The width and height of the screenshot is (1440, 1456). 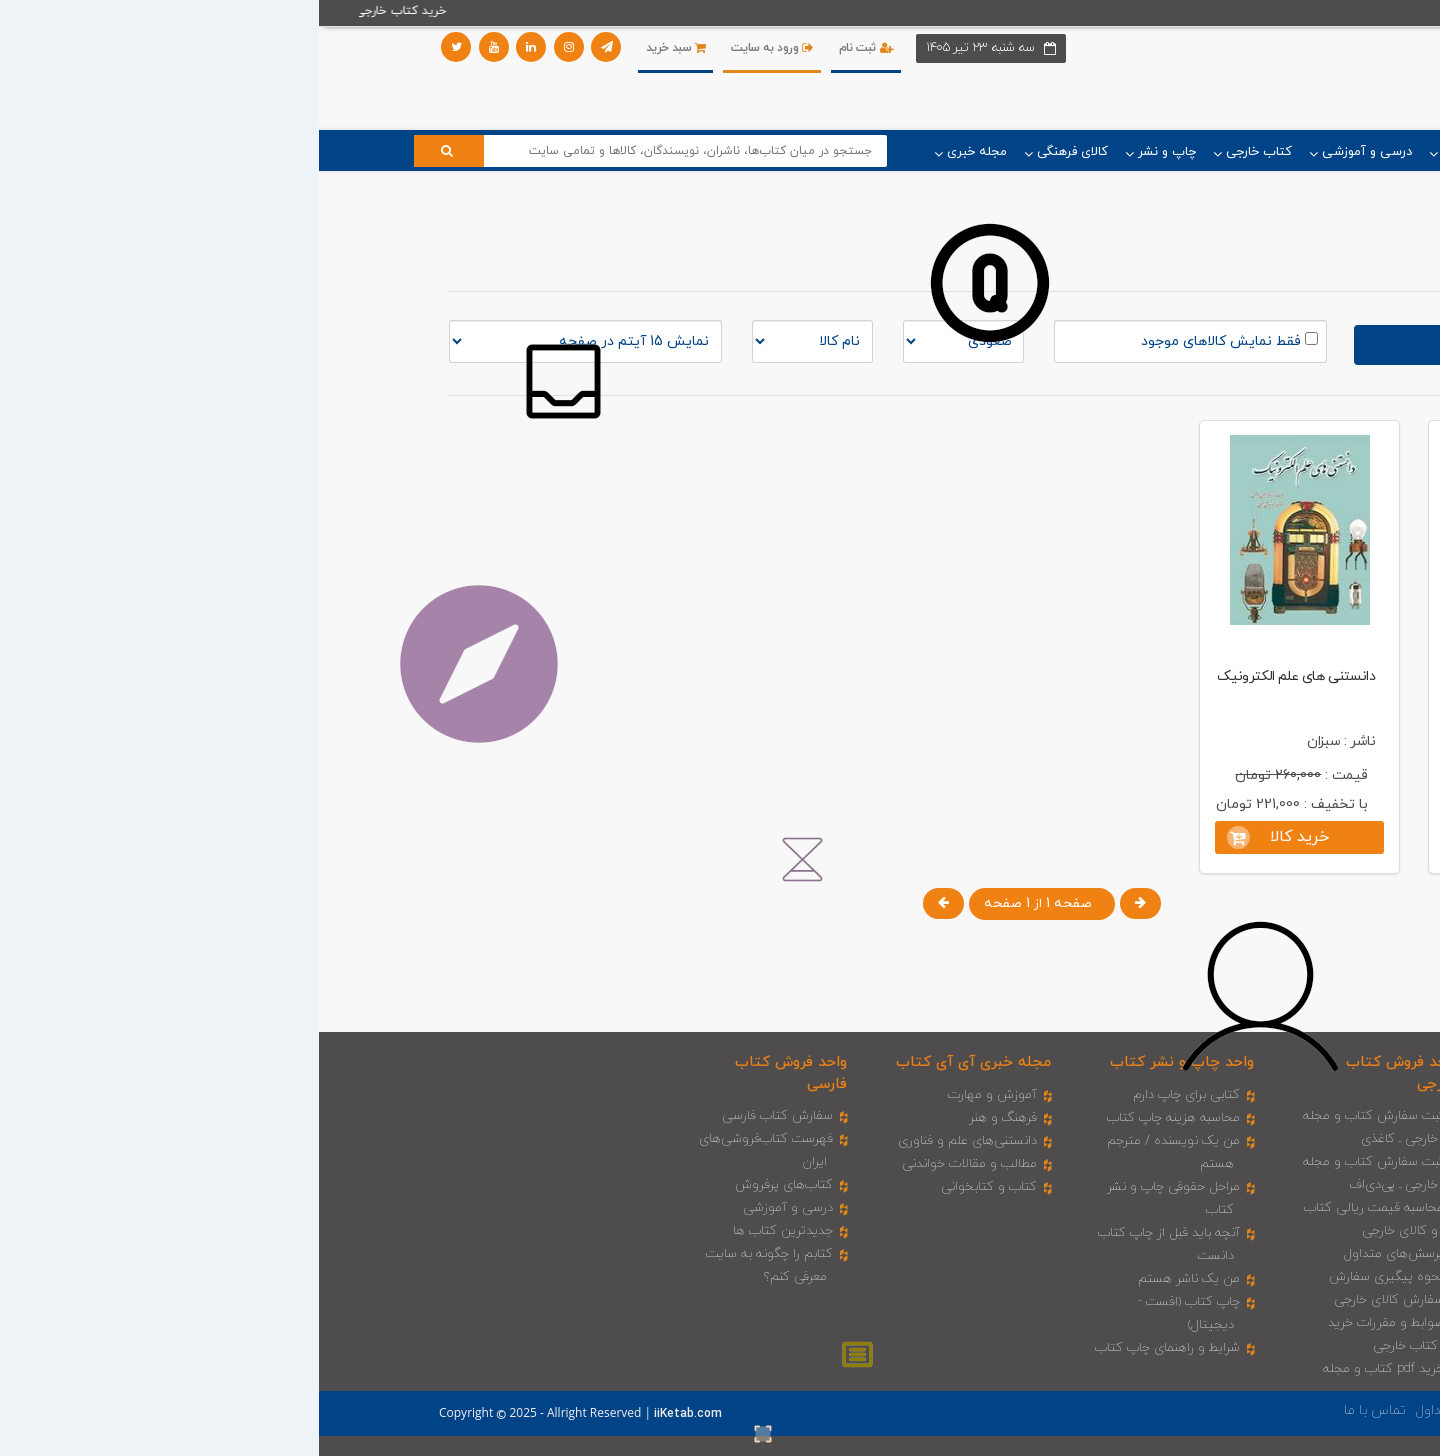 What do you see at coordinates (479, 664) in the screenshot?
I see `navigate or explore directions` at bounding box center [479, 664].